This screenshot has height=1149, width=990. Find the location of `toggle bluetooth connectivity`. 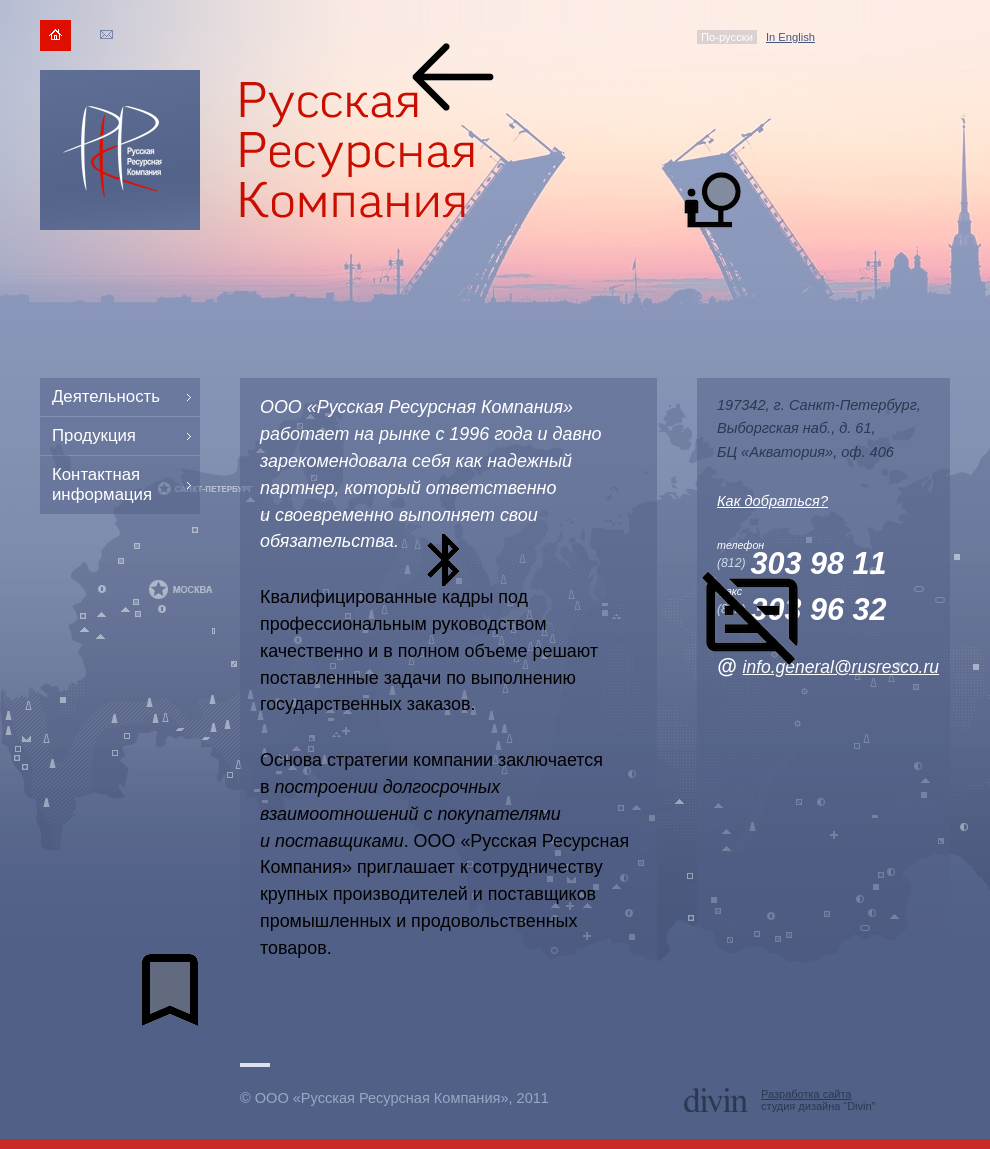

toggle bluetooth connectivity is located at coordinates (445, 560).